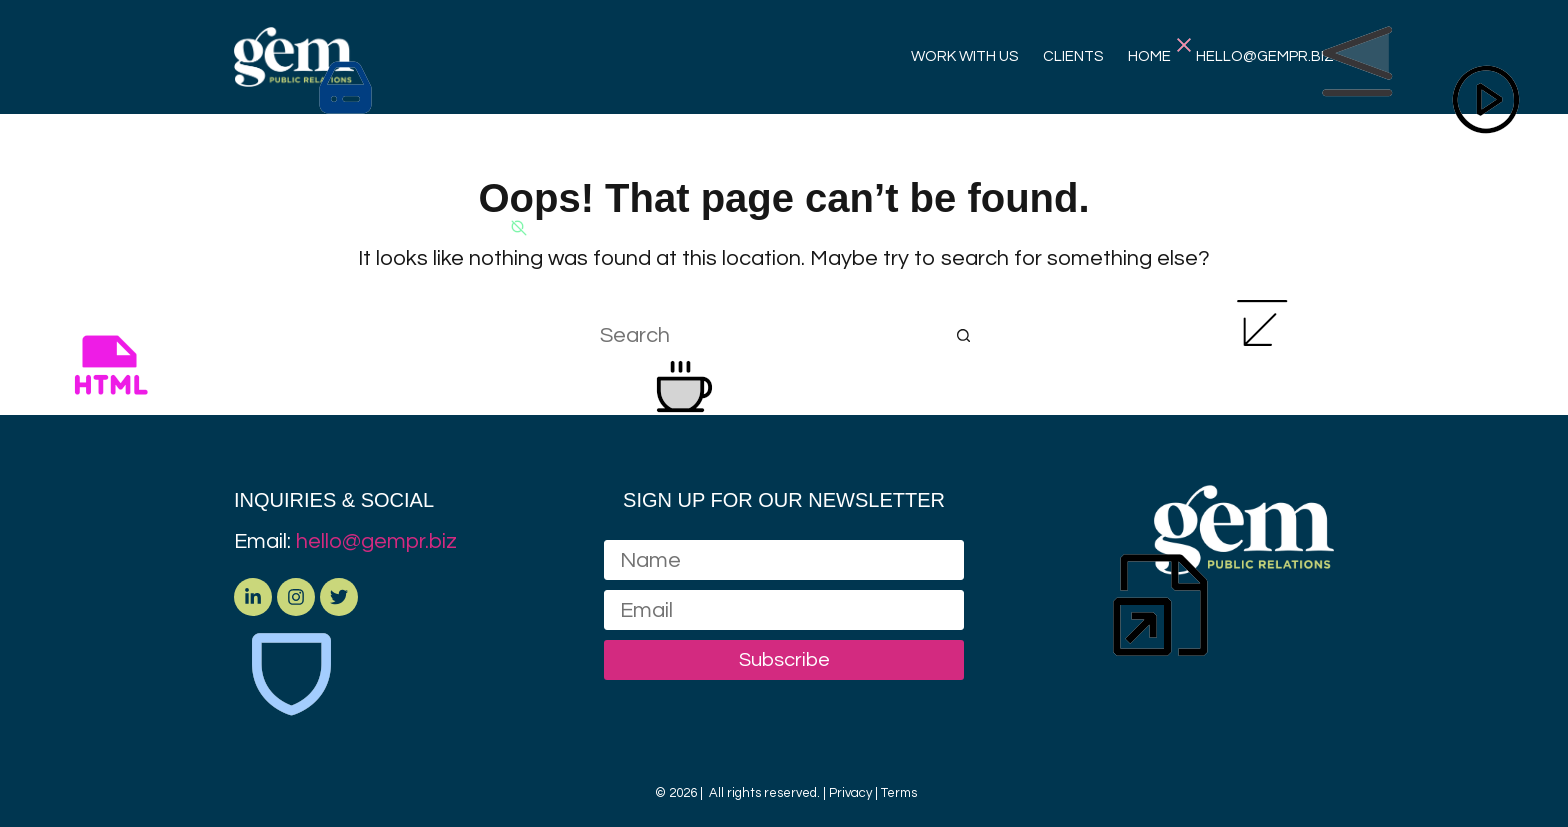  What do you see at coordinates (682, 388) in the screenshot?
I see `find nearby coffee shops or cafés` at bounding box center [682, 388].